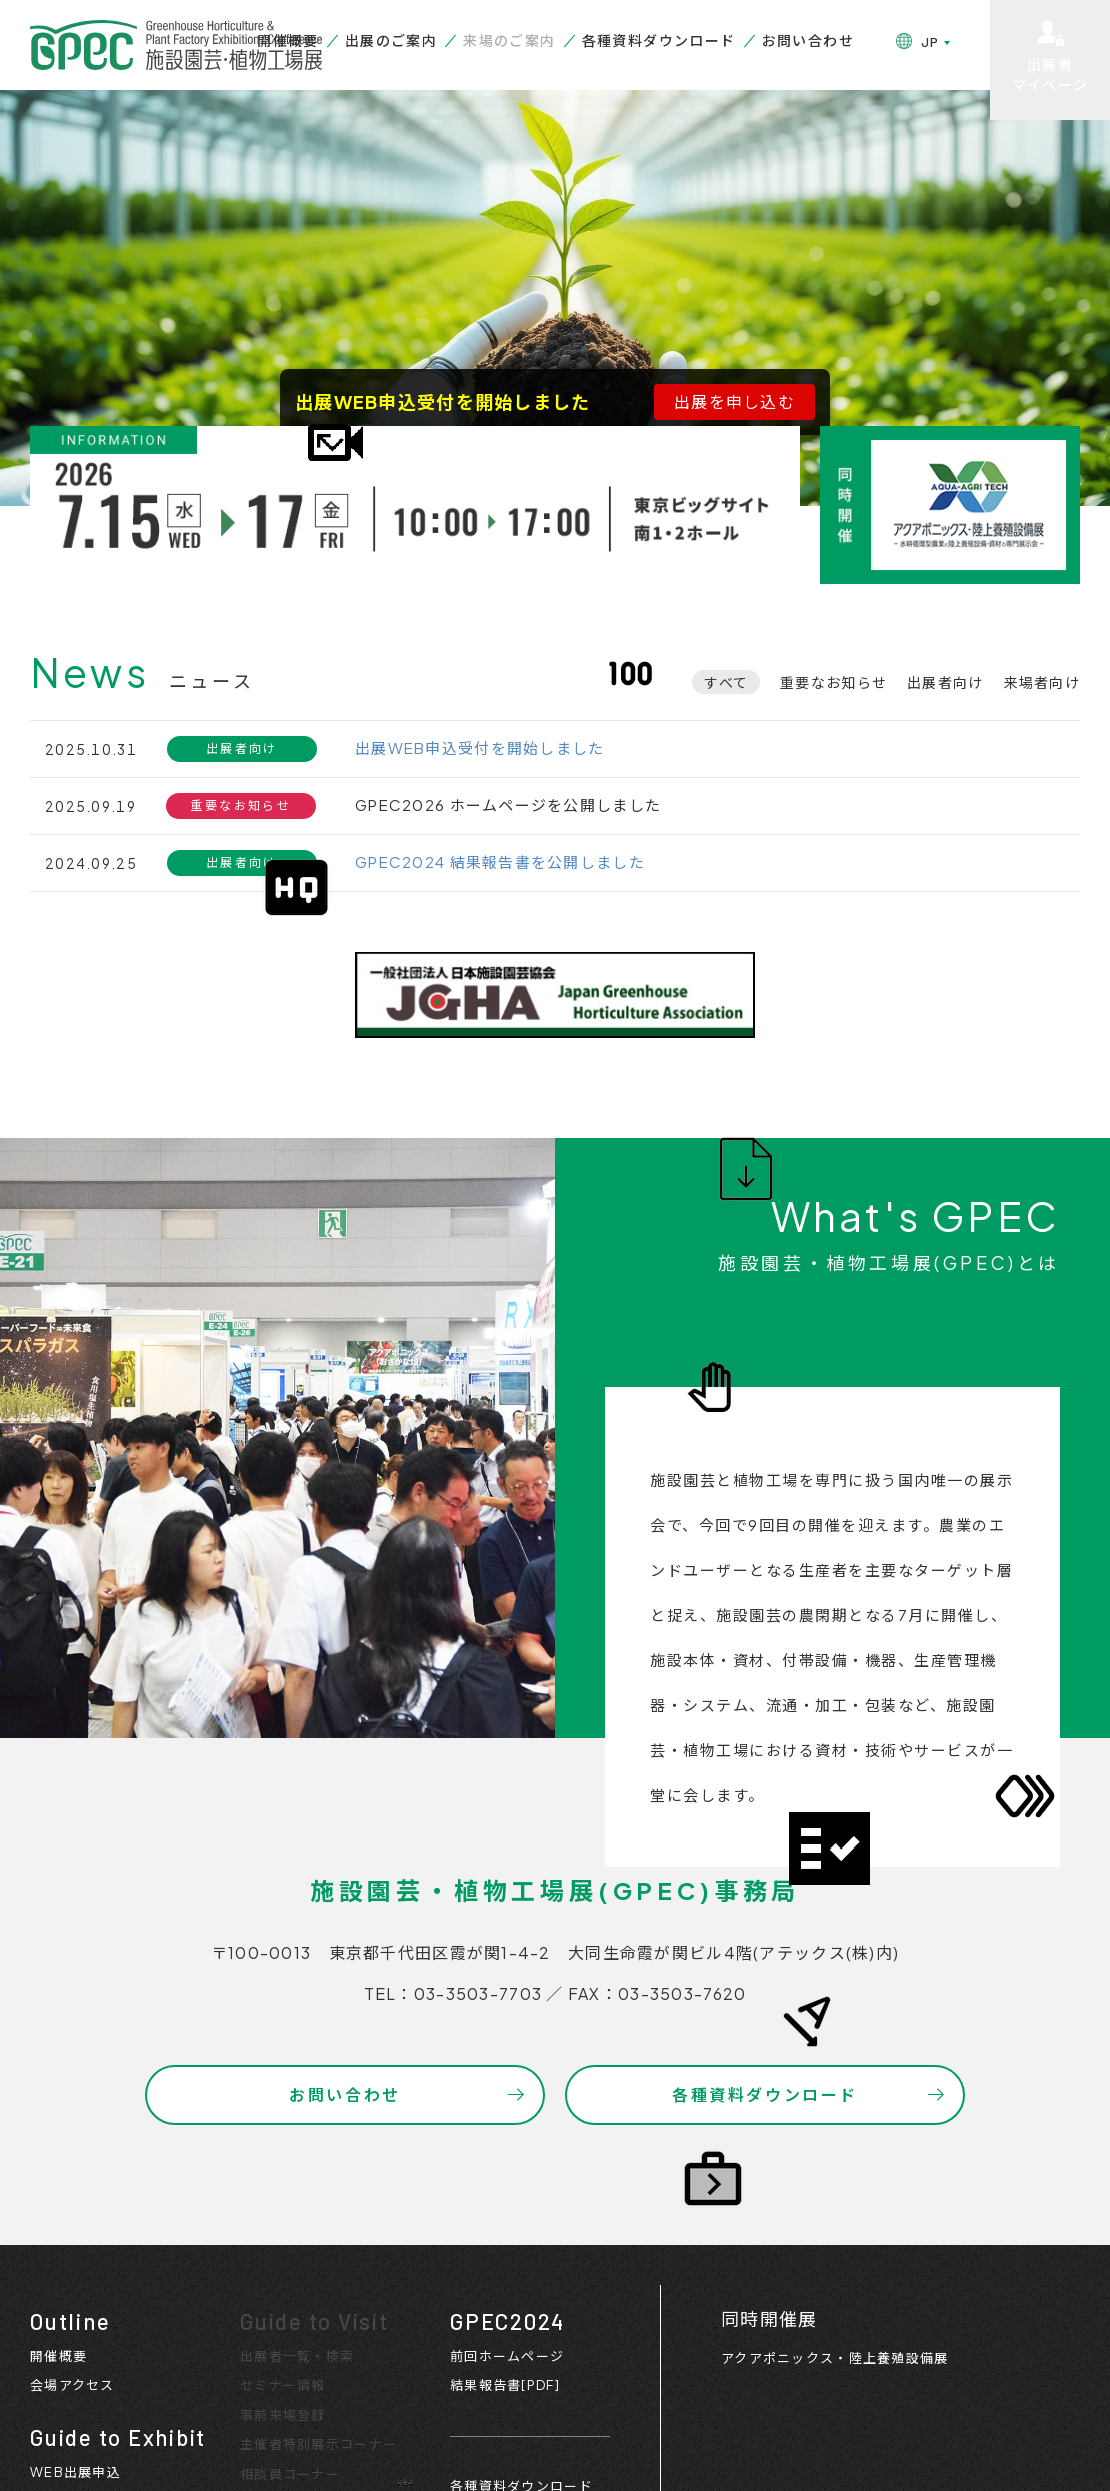  Describe the element at coordinates (713, 2177) in the screenshot. I see `schedule task for next week` at that location.